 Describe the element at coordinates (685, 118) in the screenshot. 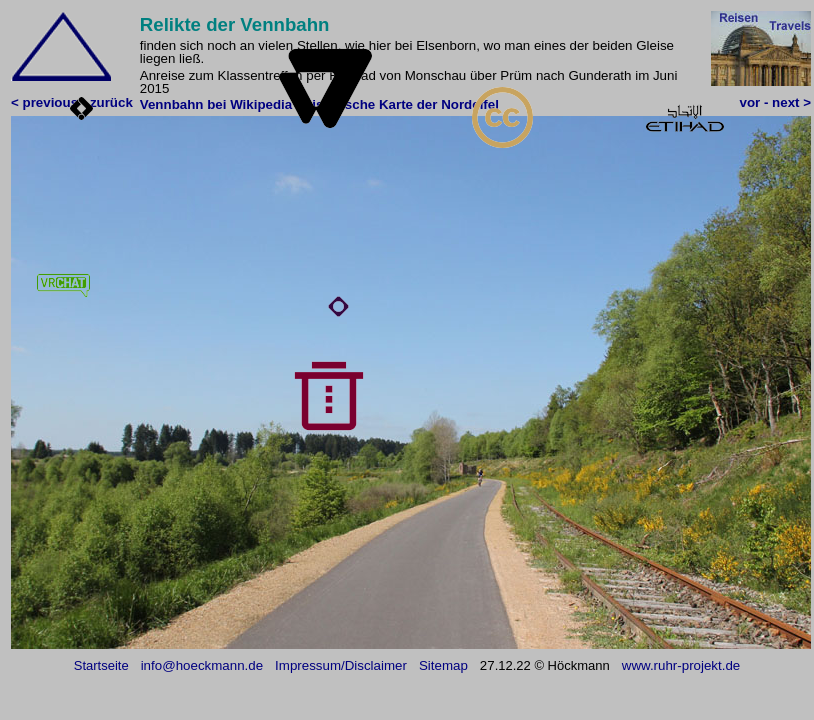

I see `open the Etihad Airways app` at that location.